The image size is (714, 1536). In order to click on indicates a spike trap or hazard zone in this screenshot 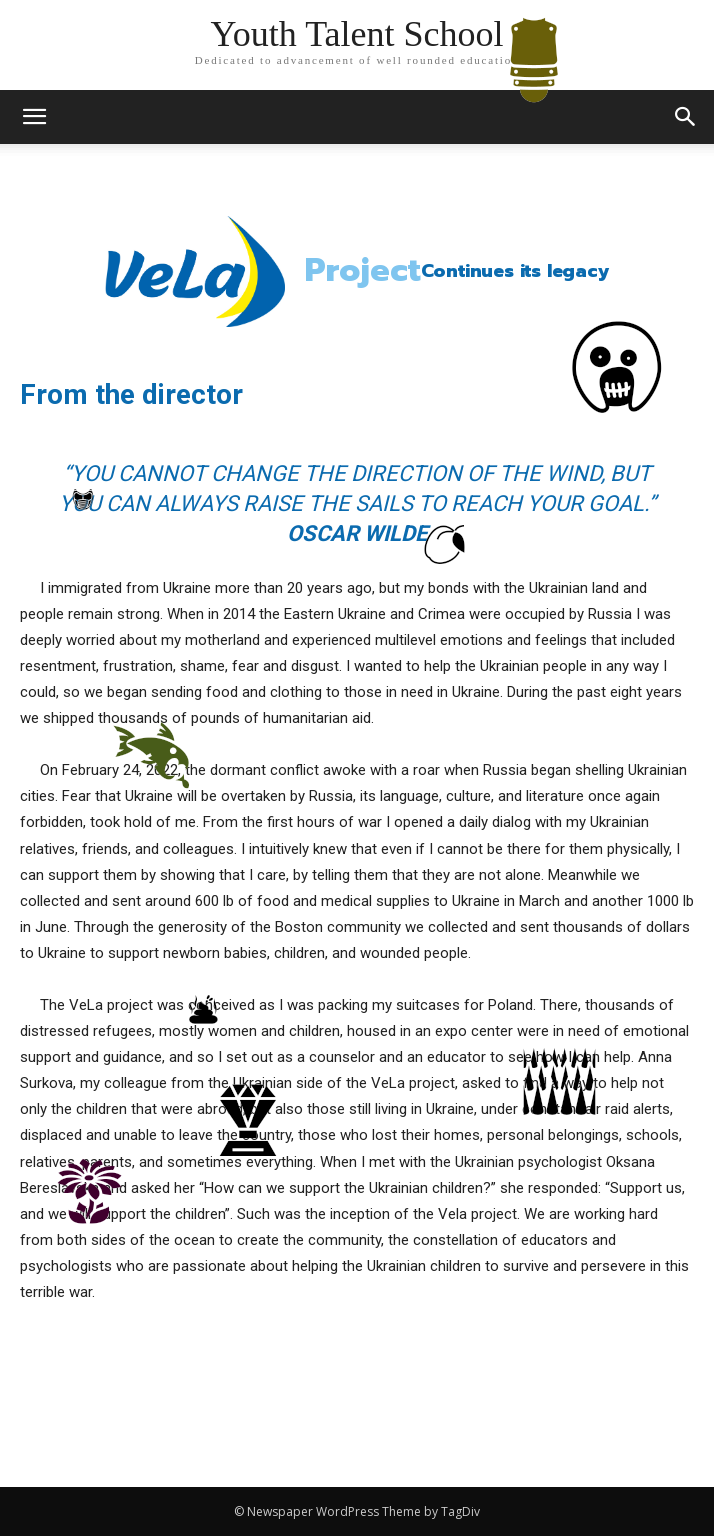, I will do `click(559, 1079)`.